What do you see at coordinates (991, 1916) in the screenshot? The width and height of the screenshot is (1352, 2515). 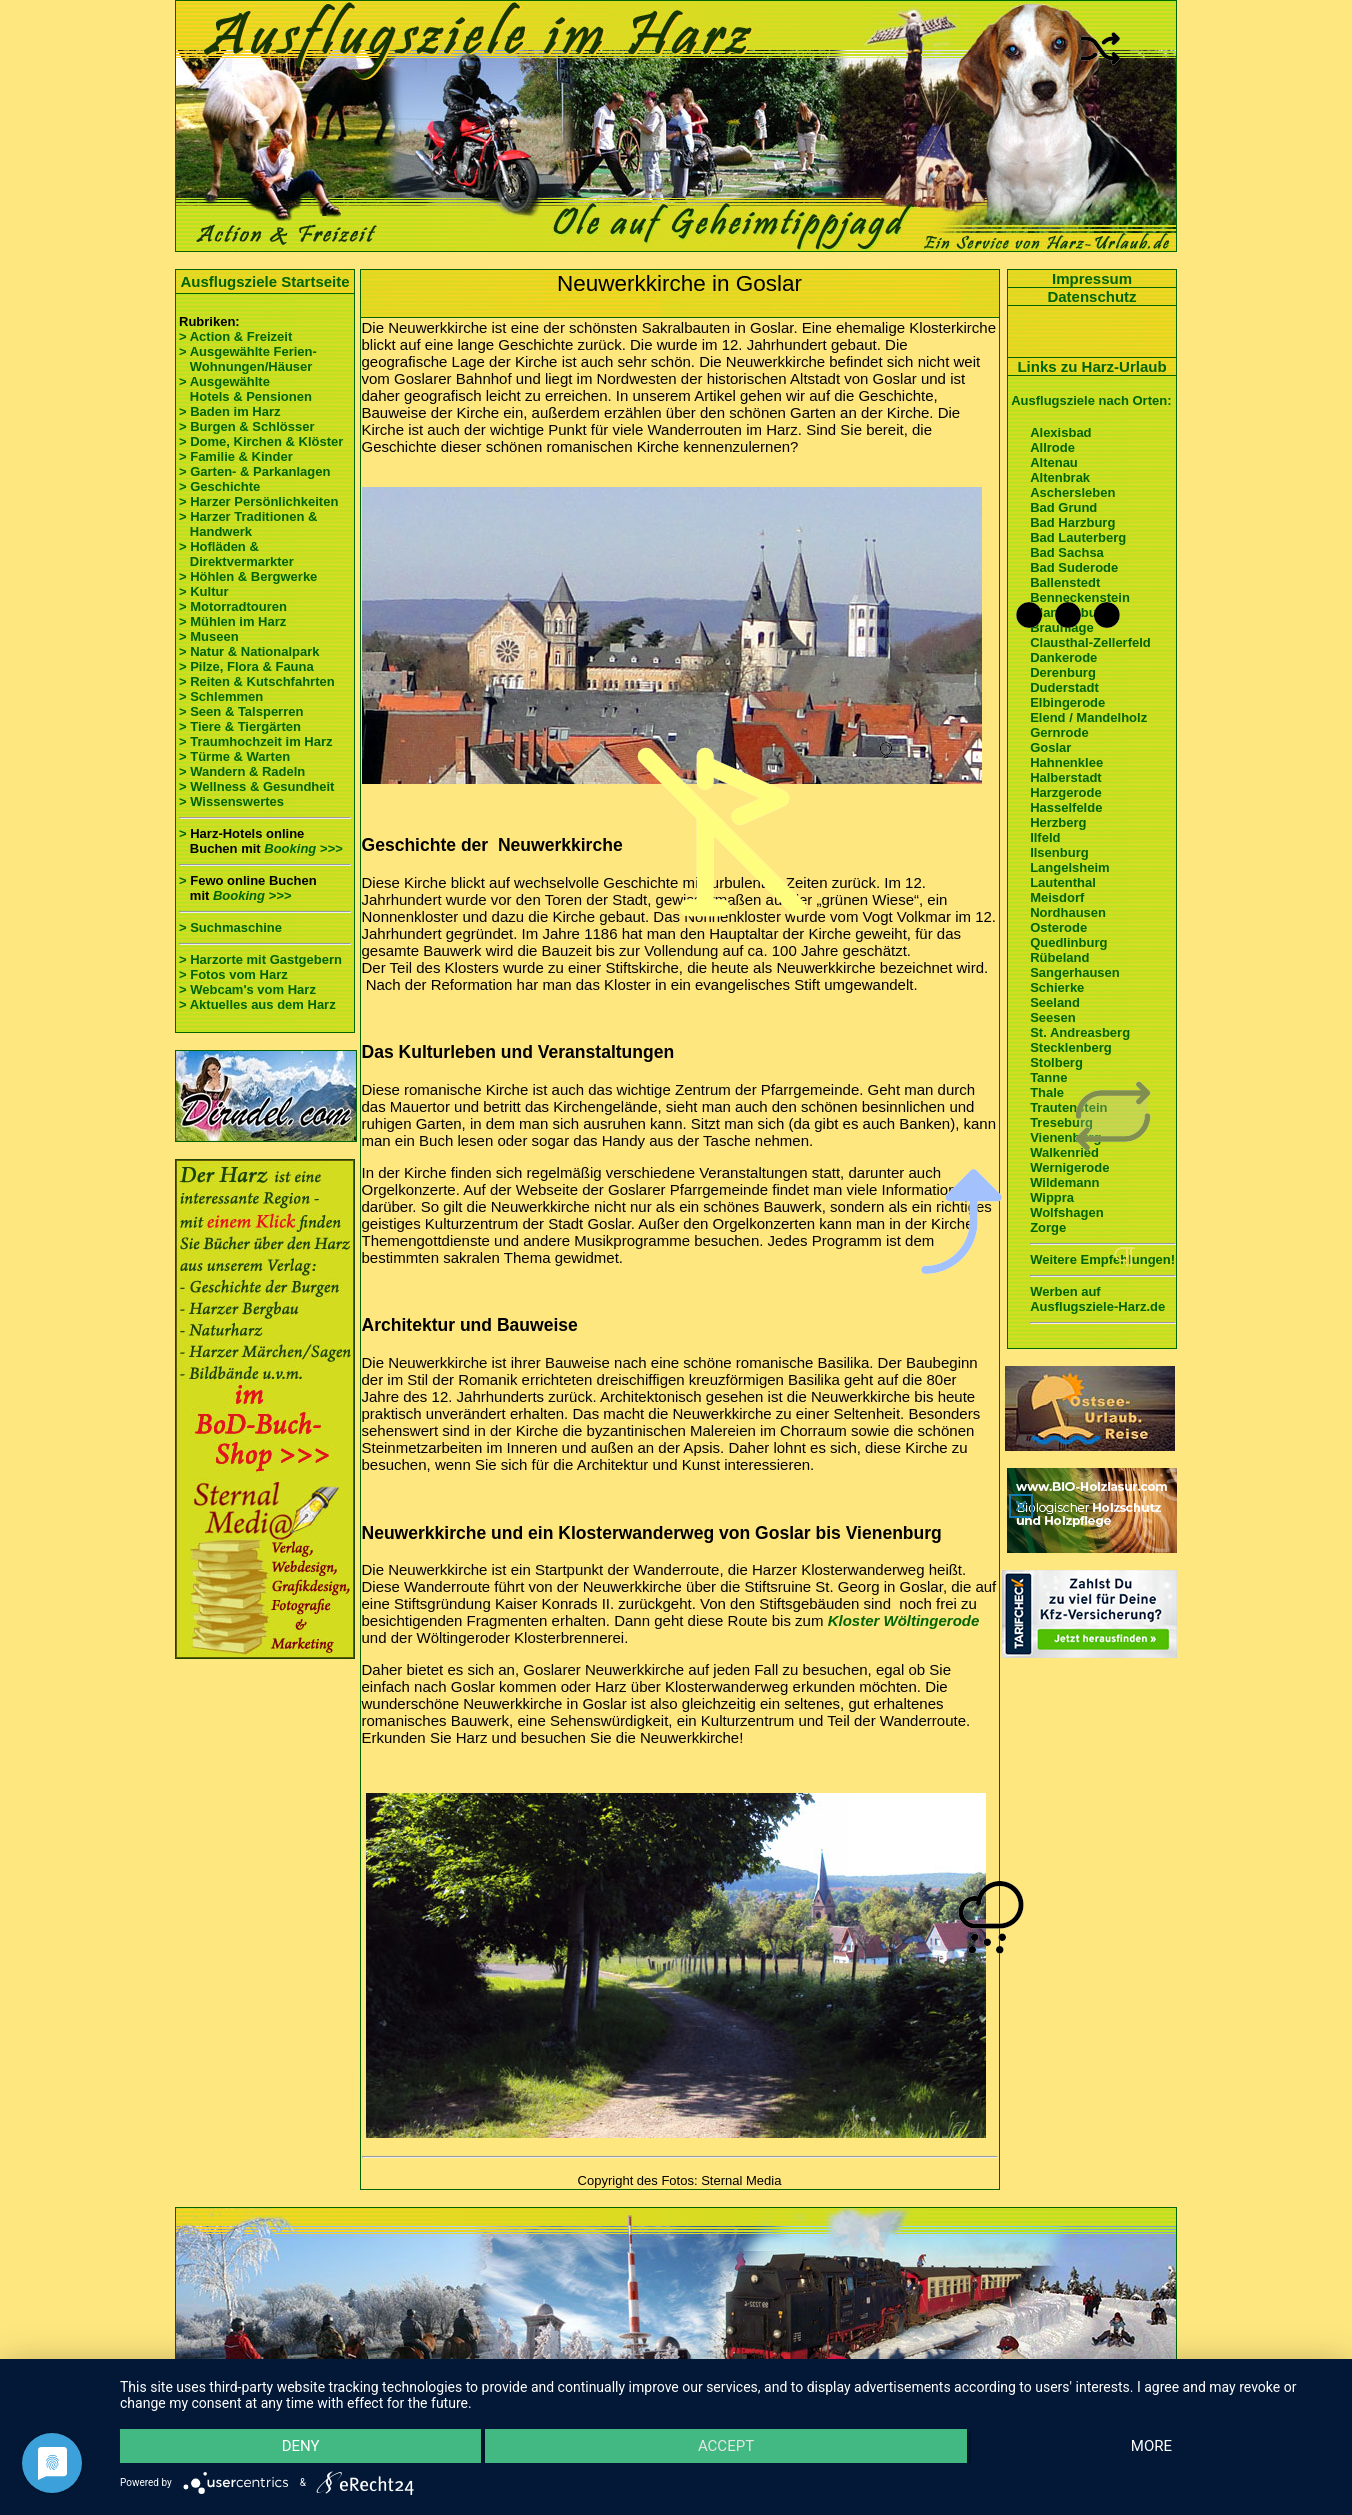 I see `indicates snowy weather conditions` at bounding box center [991, 1916].